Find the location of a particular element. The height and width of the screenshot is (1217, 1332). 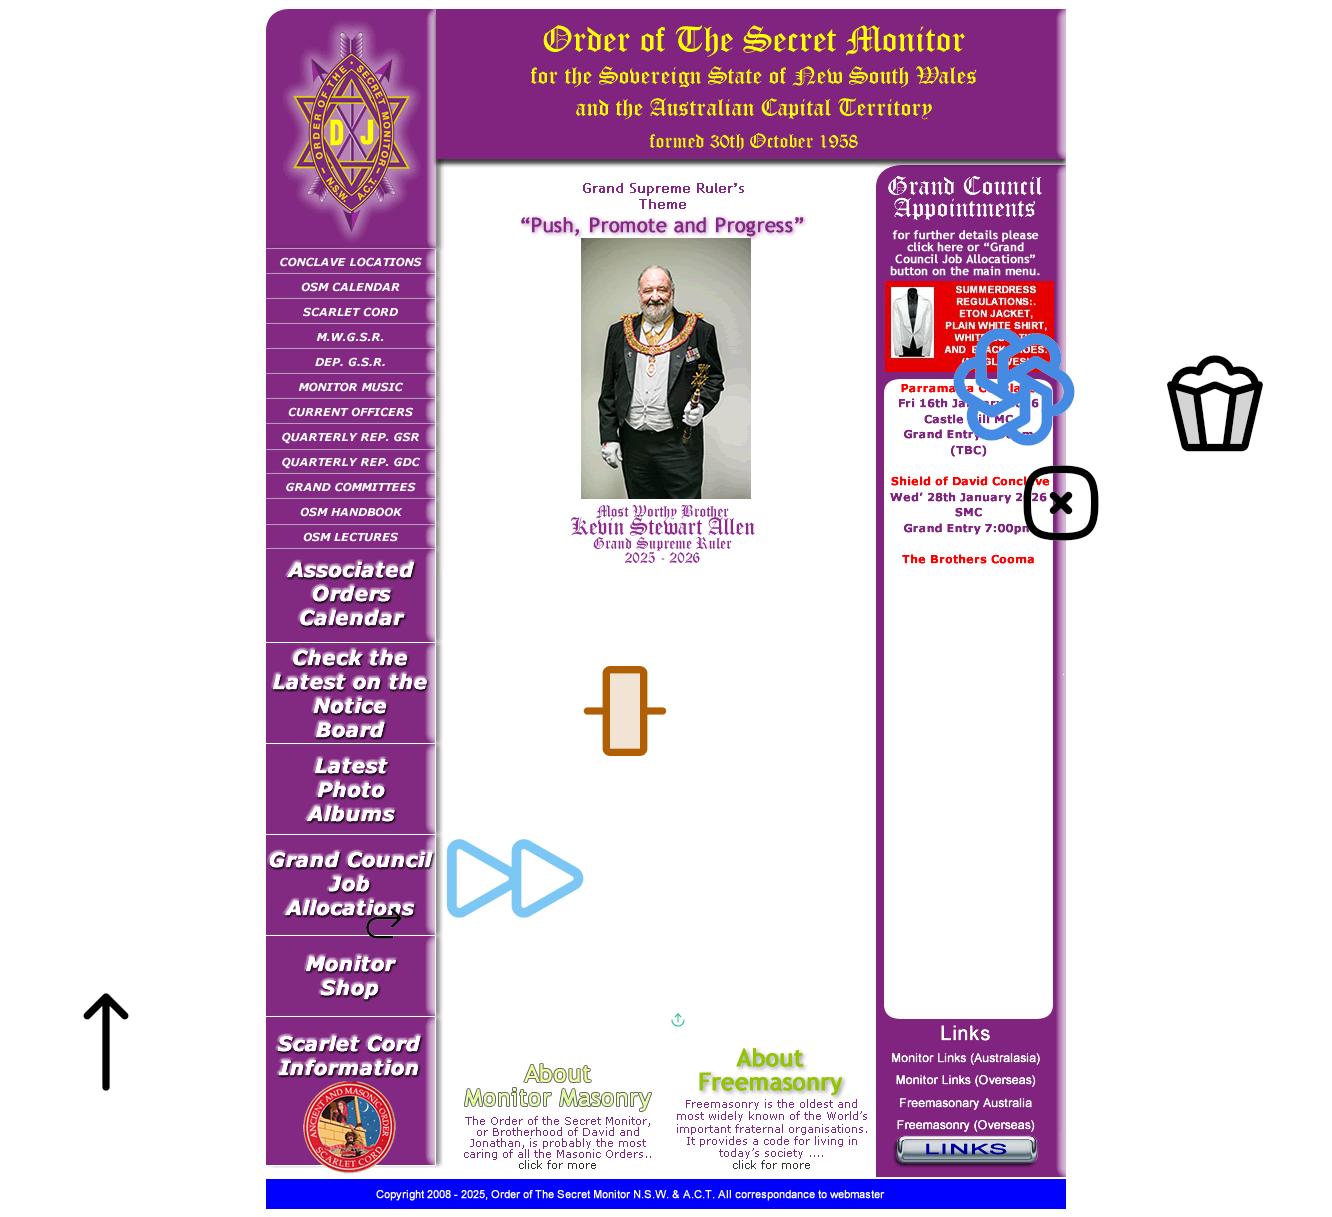

scroll to top of page is located at coordinates (106, 1042).